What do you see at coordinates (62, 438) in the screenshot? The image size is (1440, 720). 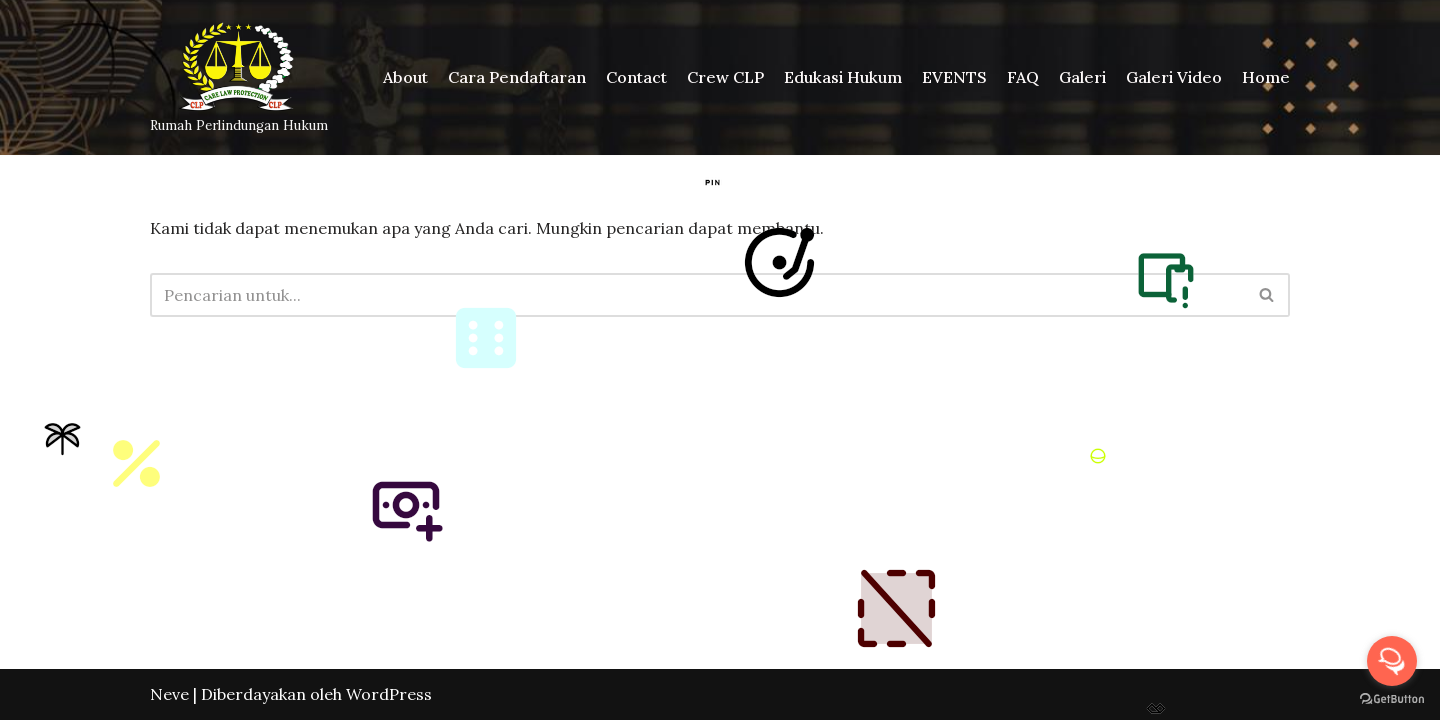 I see `indicates tropical or beach-related content` at bounding box center [62, 438].